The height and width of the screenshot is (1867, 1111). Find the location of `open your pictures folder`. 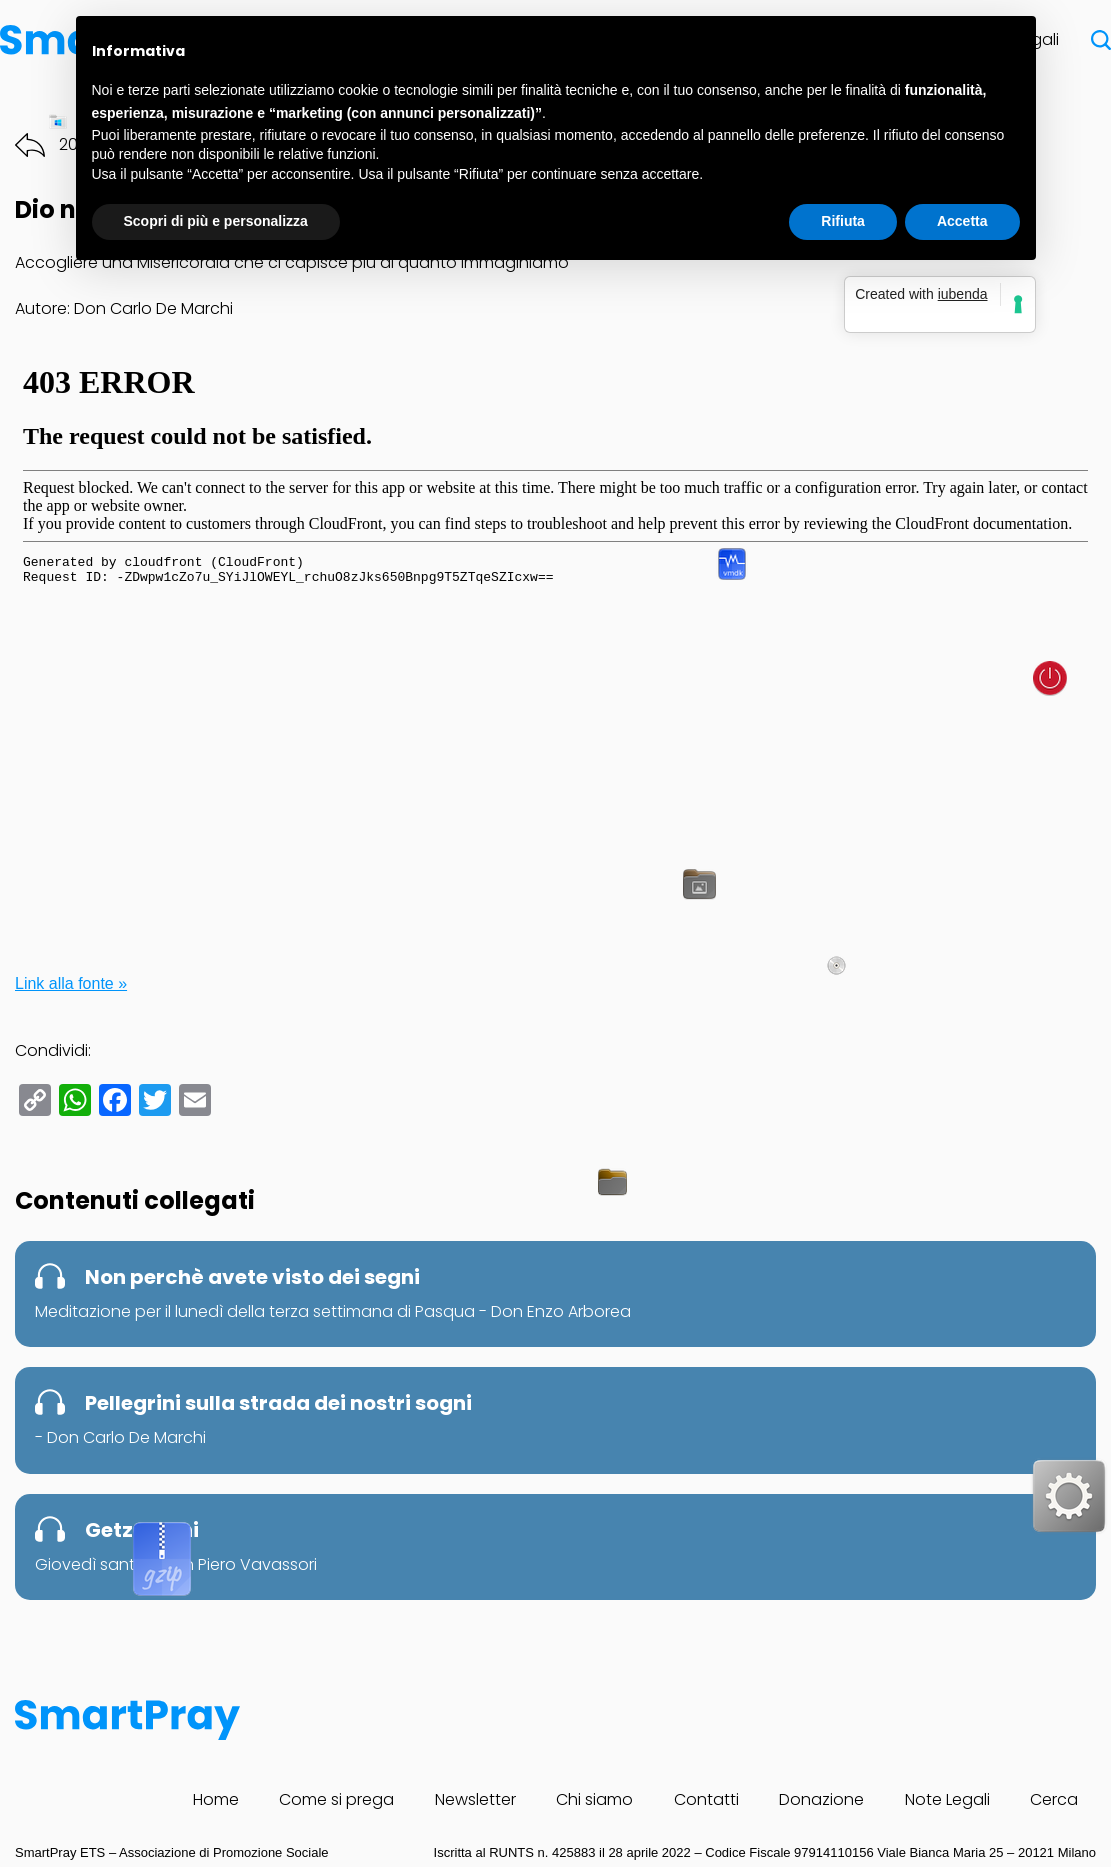

open your pictures folder is located at coordinates (699, 883).